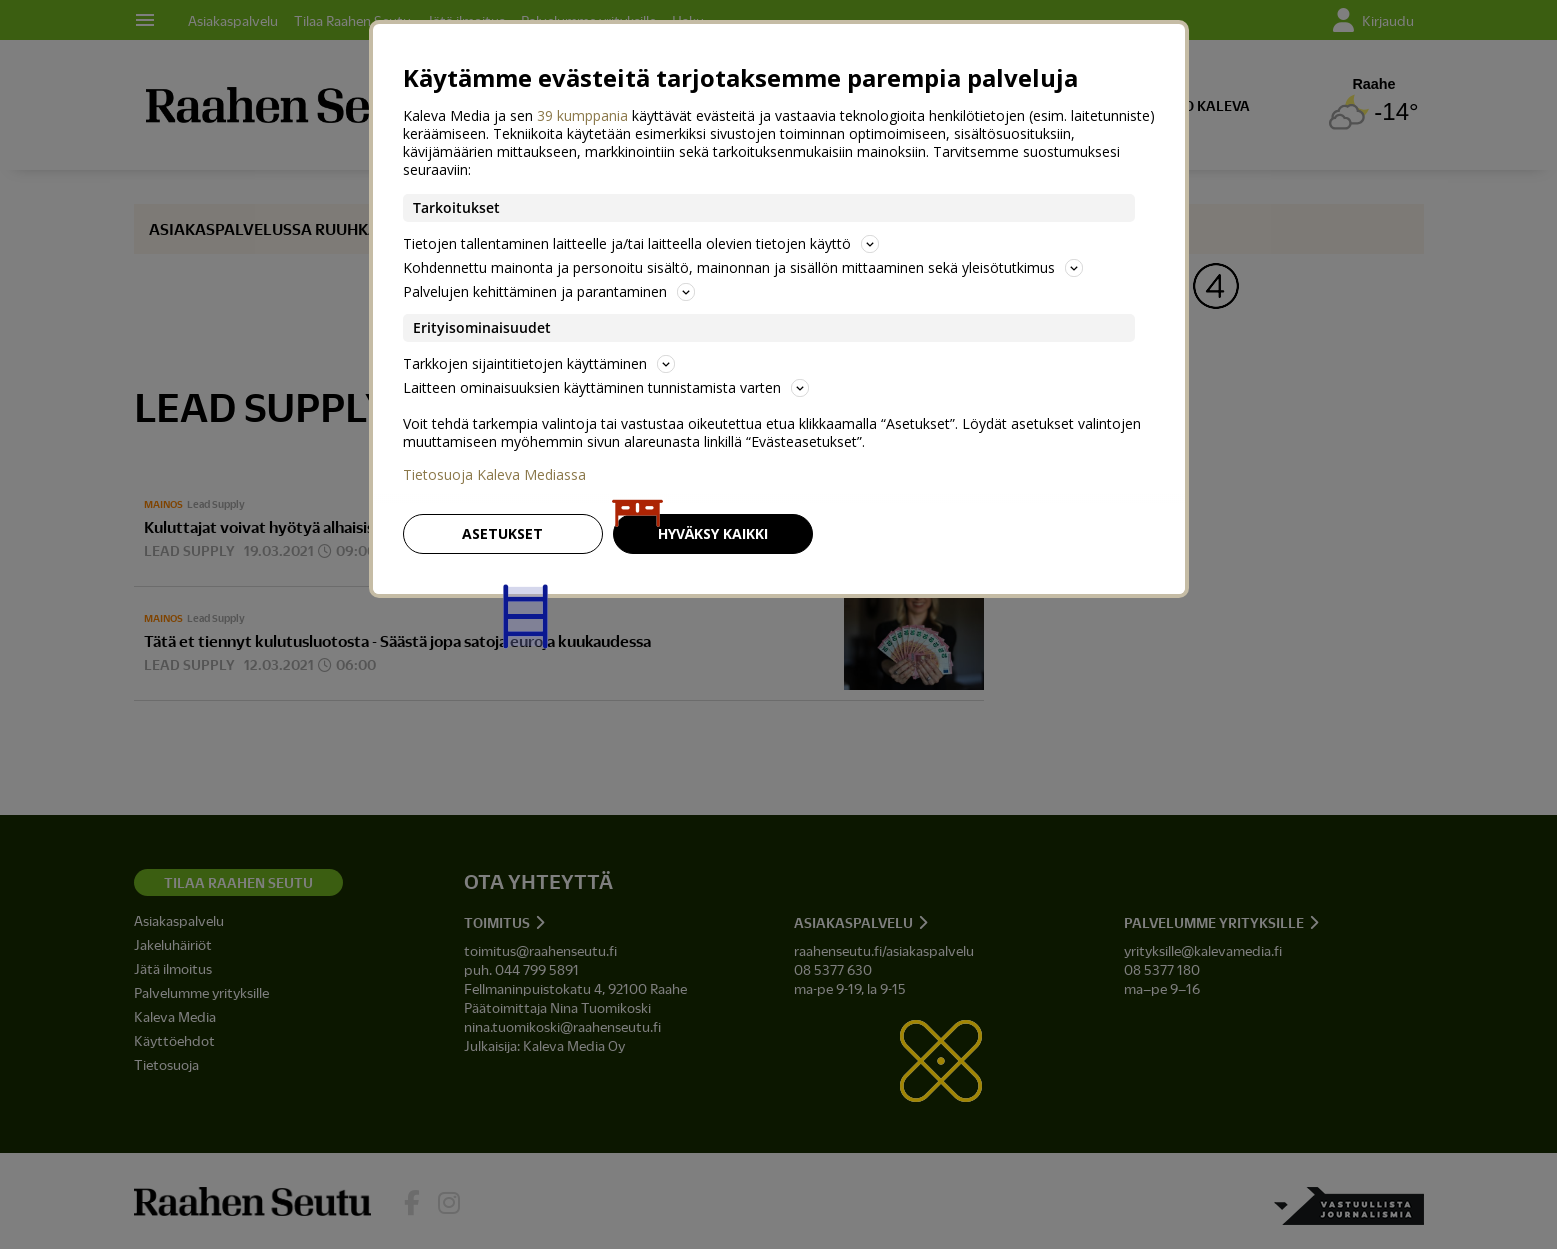 The height and width of the screenshot is (1249, 1557). What do you see at coordinates (525, 616) in the screenshot?
I see `access step-by-step instructions or tutorials` at bounding box center [525, 616].